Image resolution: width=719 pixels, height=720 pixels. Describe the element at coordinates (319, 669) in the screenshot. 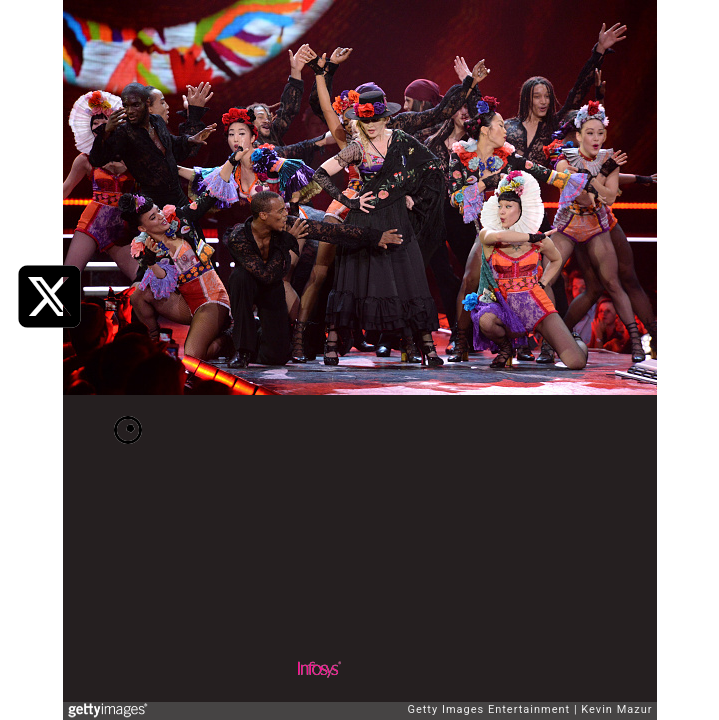

I see `infosys company logo` at that location.